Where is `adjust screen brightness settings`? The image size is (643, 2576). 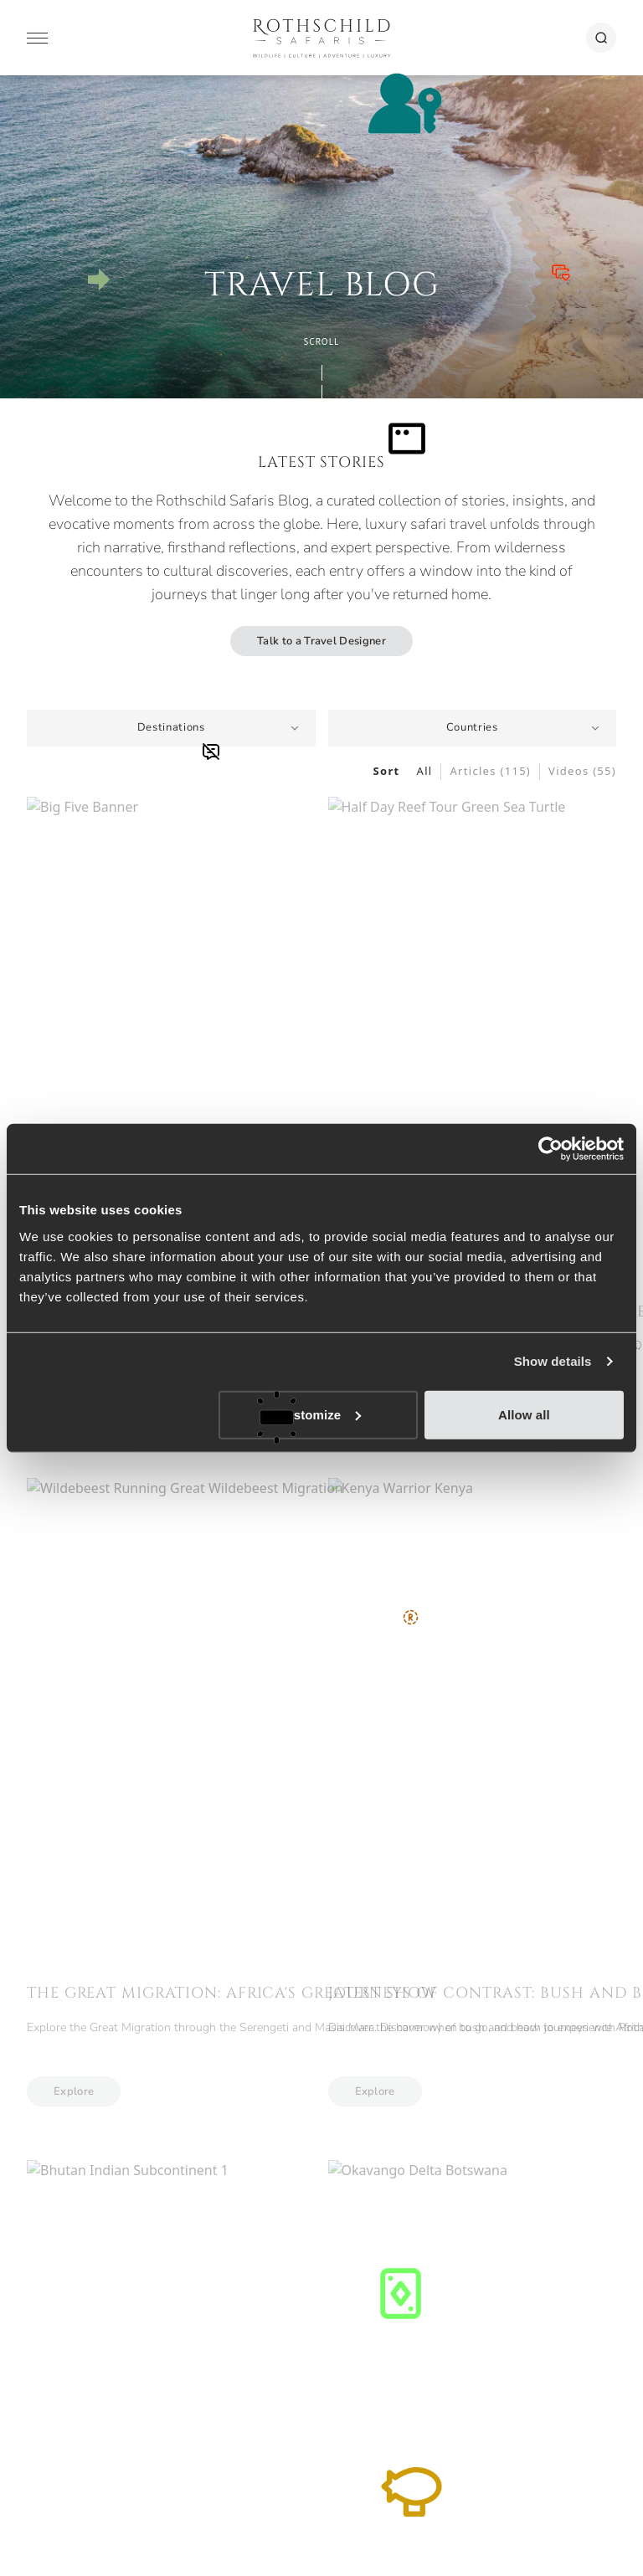
adjust screen brightness settings is located at coordinates (276, 1417).